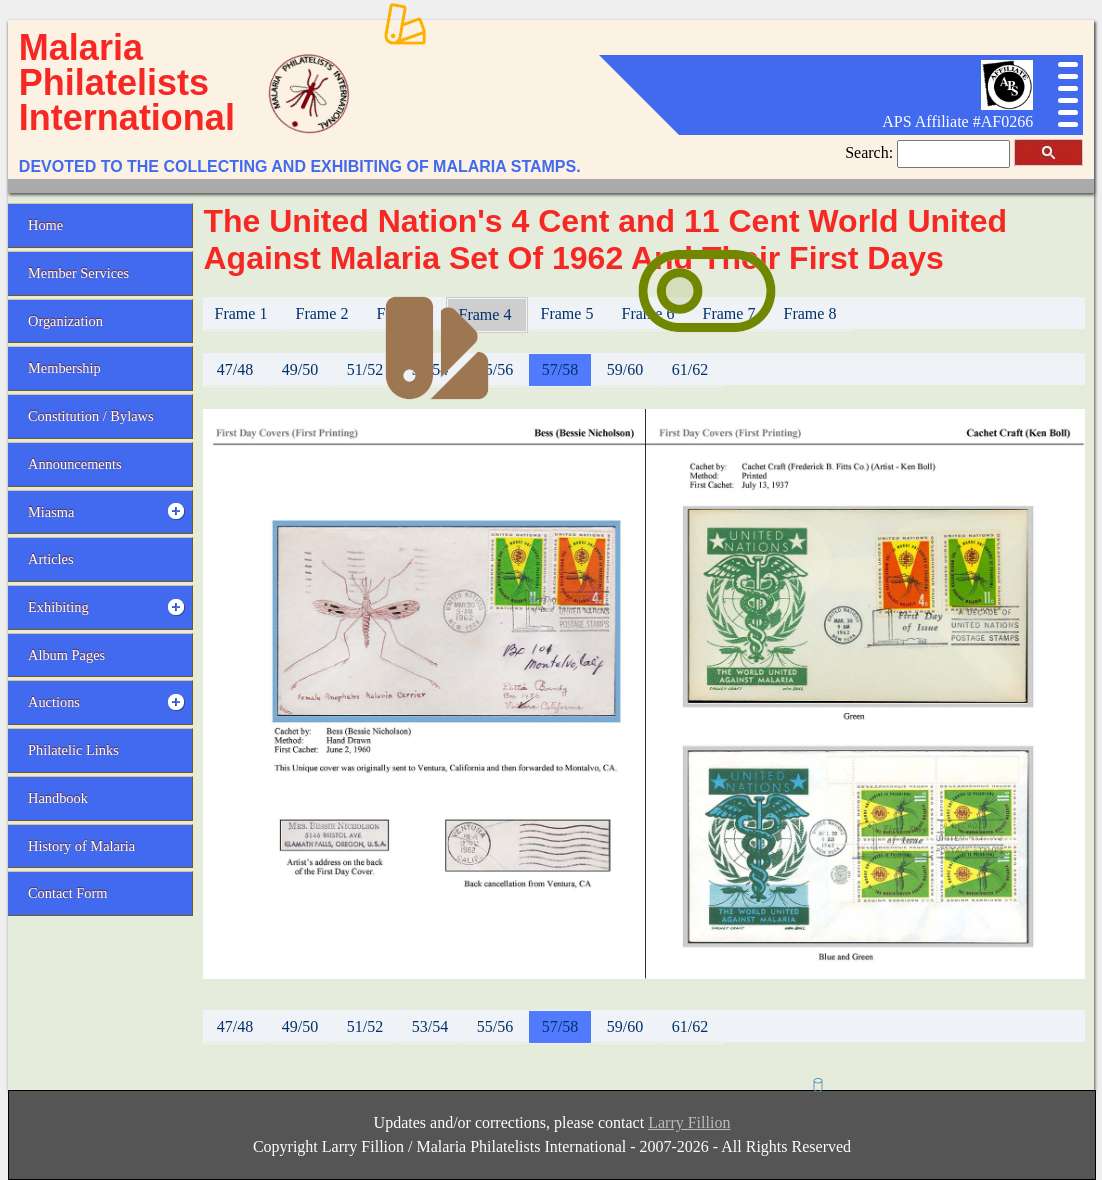  Describe the element at coordinates (707, 291) in the screenshot. I see `toggle switch in off position` at that location.